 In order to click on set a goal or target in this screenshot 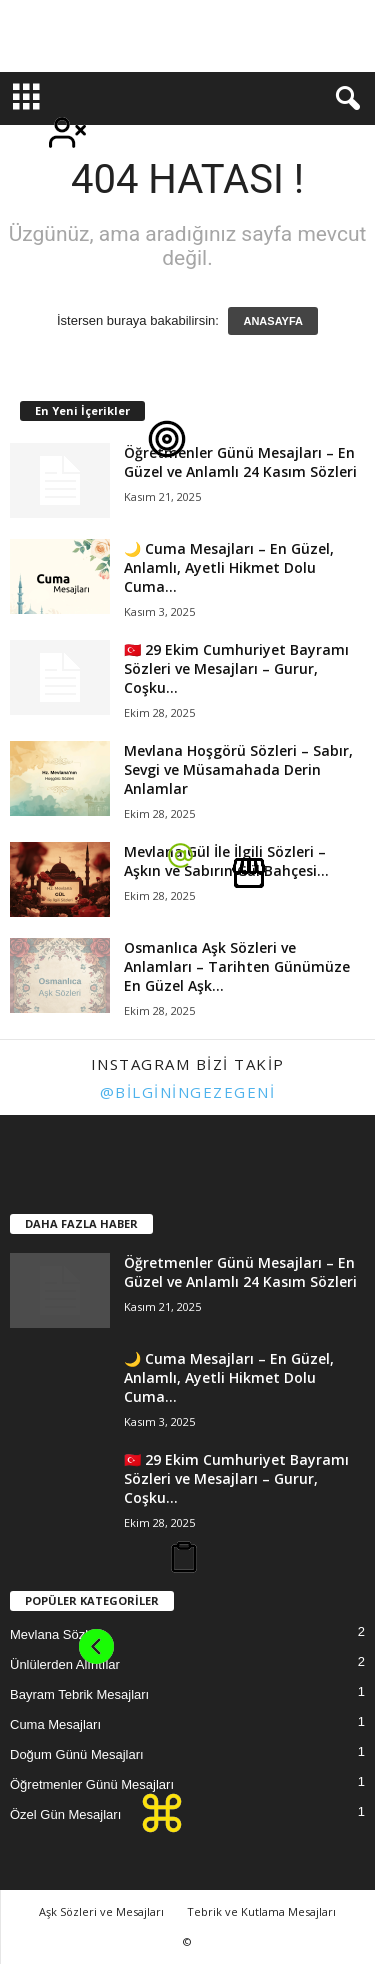, I will do `click(167, 439)`.